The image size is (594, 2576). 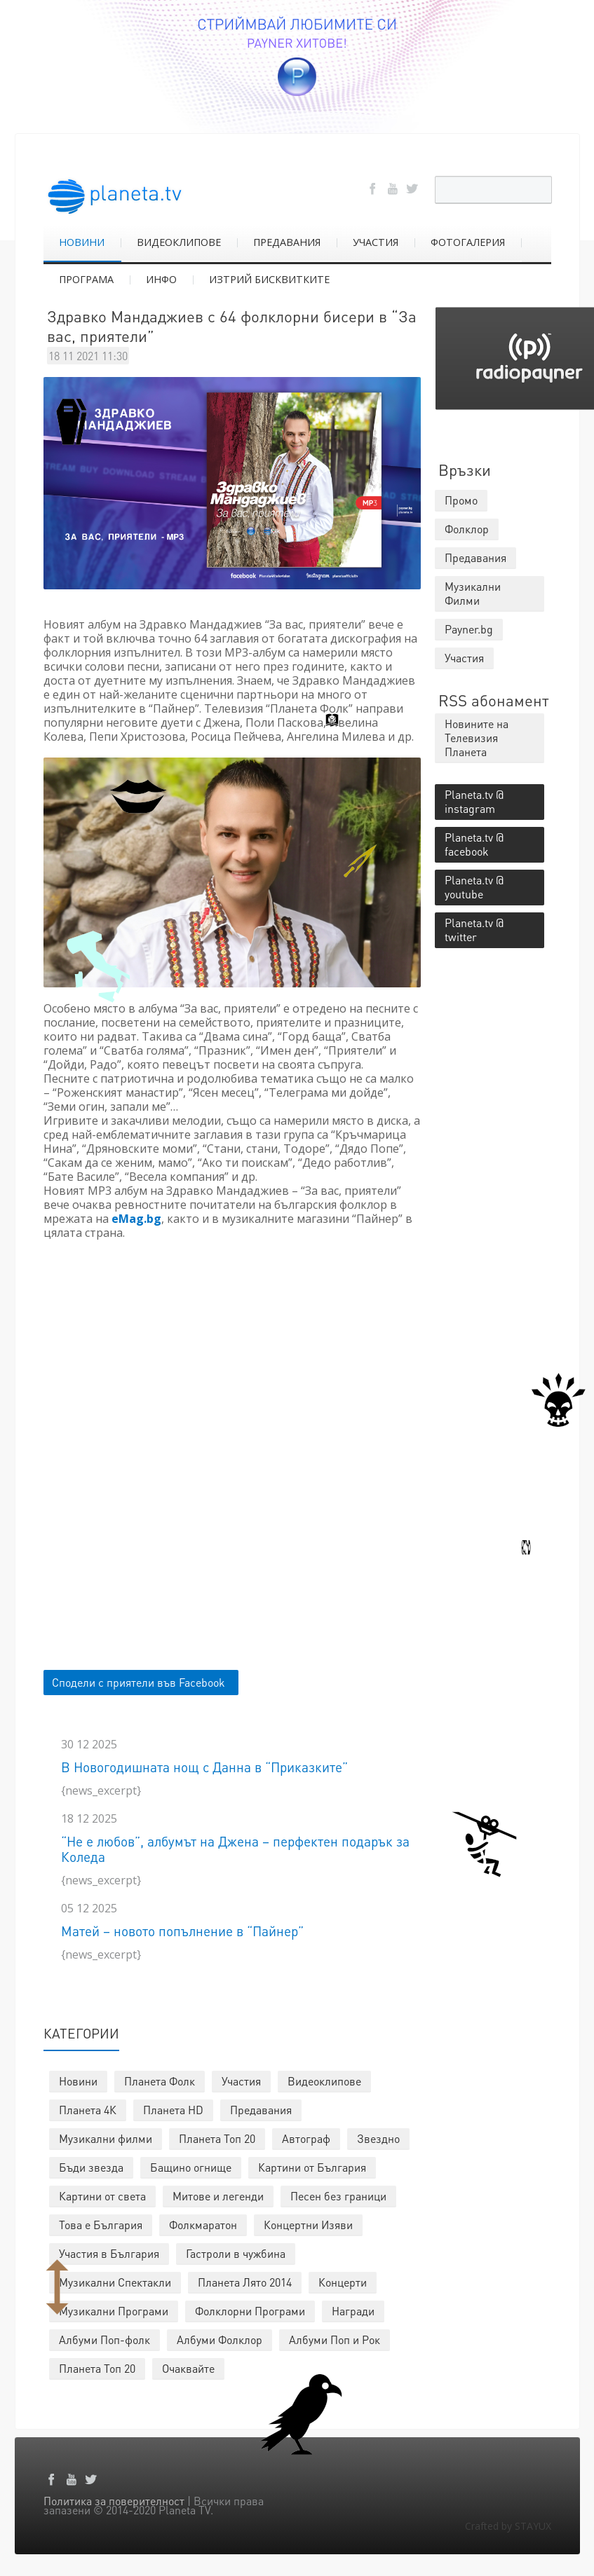 I want to click on flying fox or zipline activity icon, so click(x=482, y=1846).